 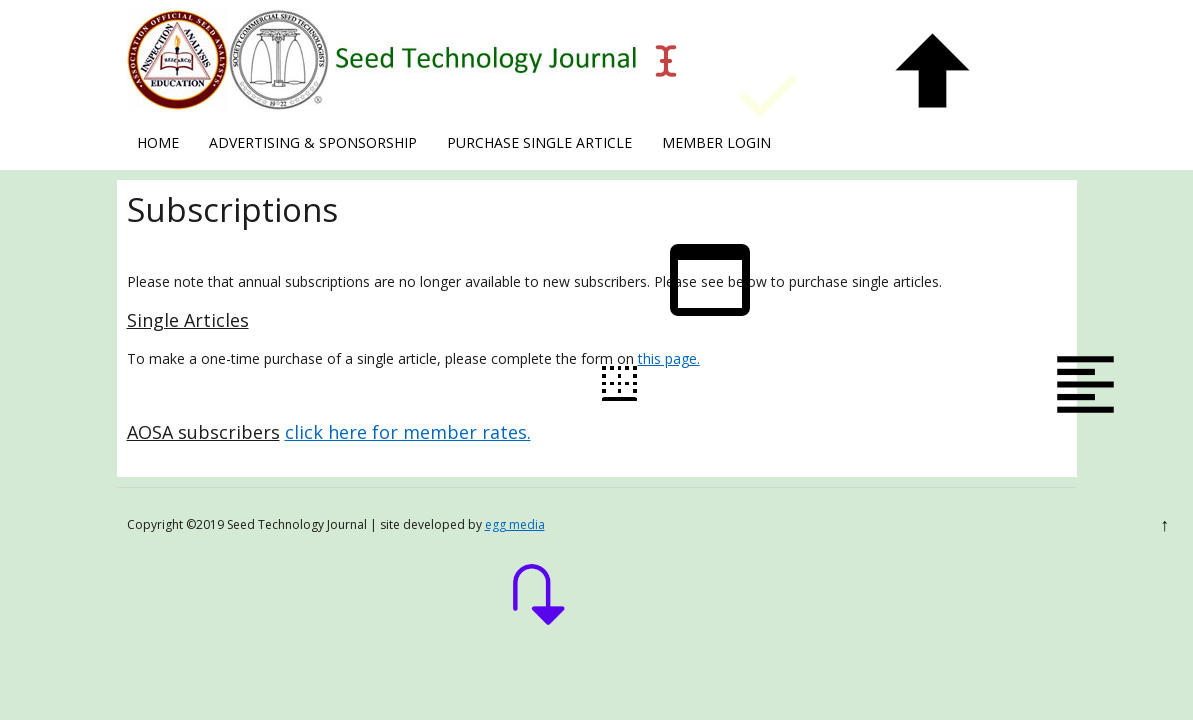 What do you see at coordinates (932, 70) in the screenshot?
I see `scroll to top of page` at bounding box center [932, 70].